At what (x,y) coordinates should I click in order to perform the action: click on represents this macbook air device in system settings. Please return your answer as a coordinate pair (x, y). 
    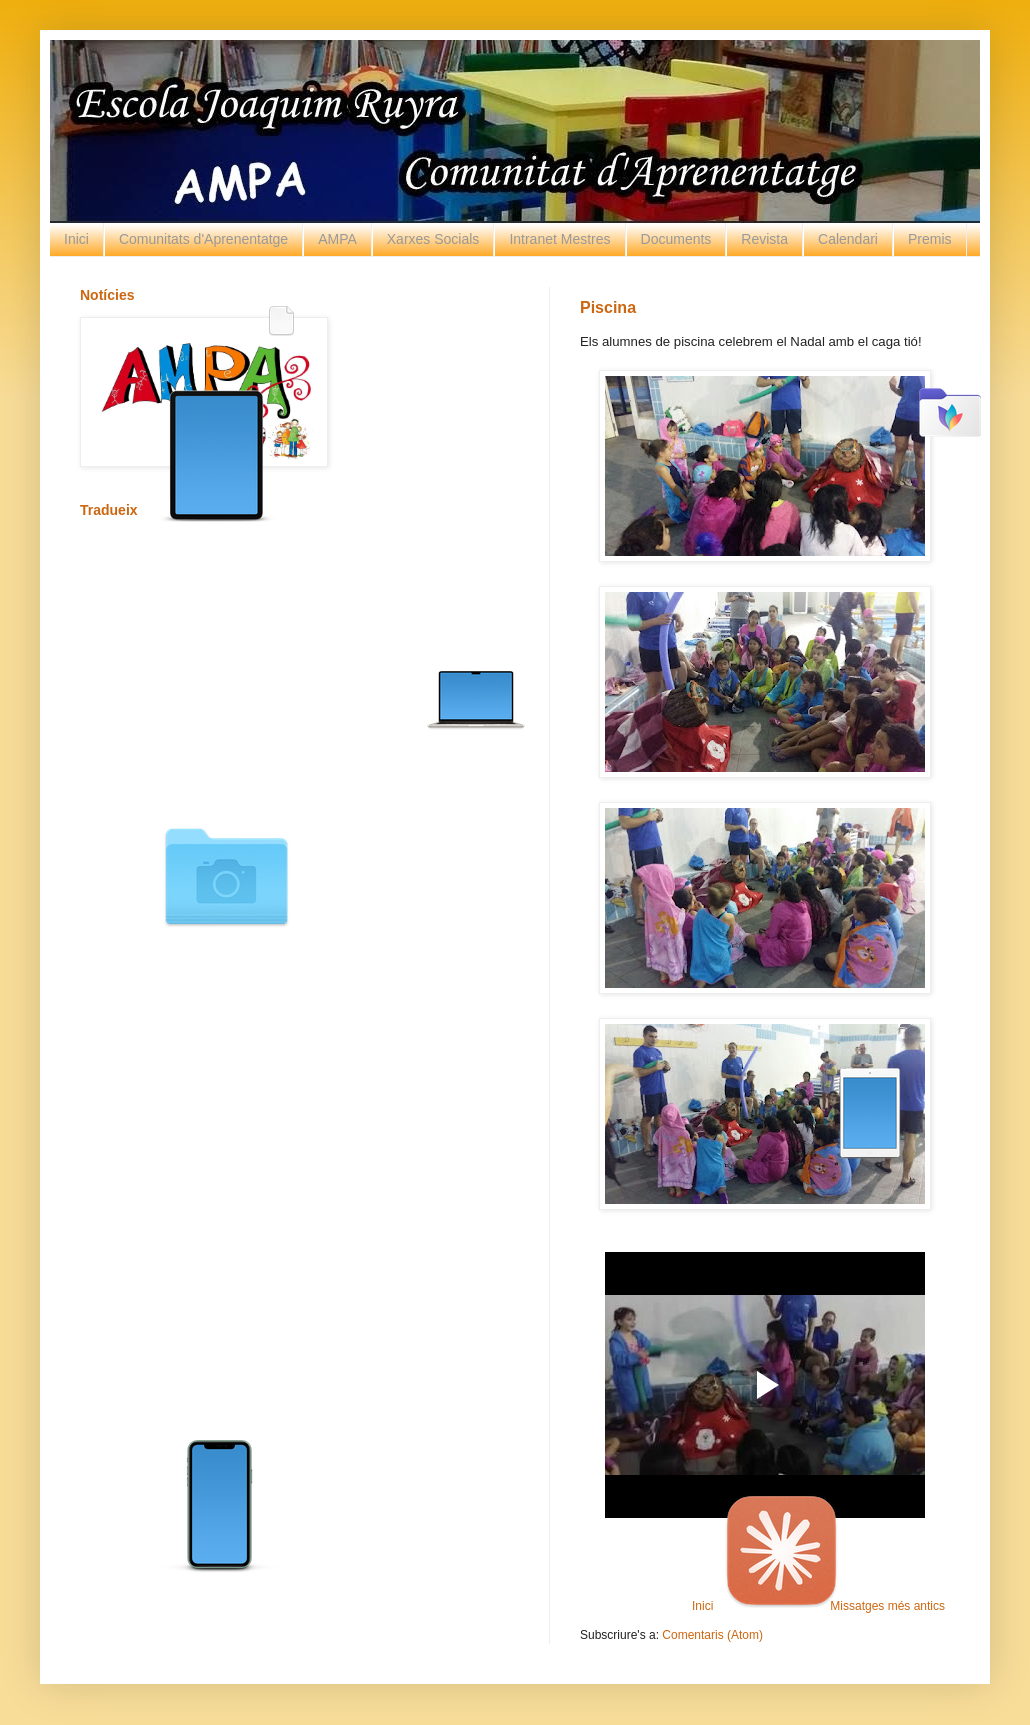
    Looking at the image, I should click on (476, 691).